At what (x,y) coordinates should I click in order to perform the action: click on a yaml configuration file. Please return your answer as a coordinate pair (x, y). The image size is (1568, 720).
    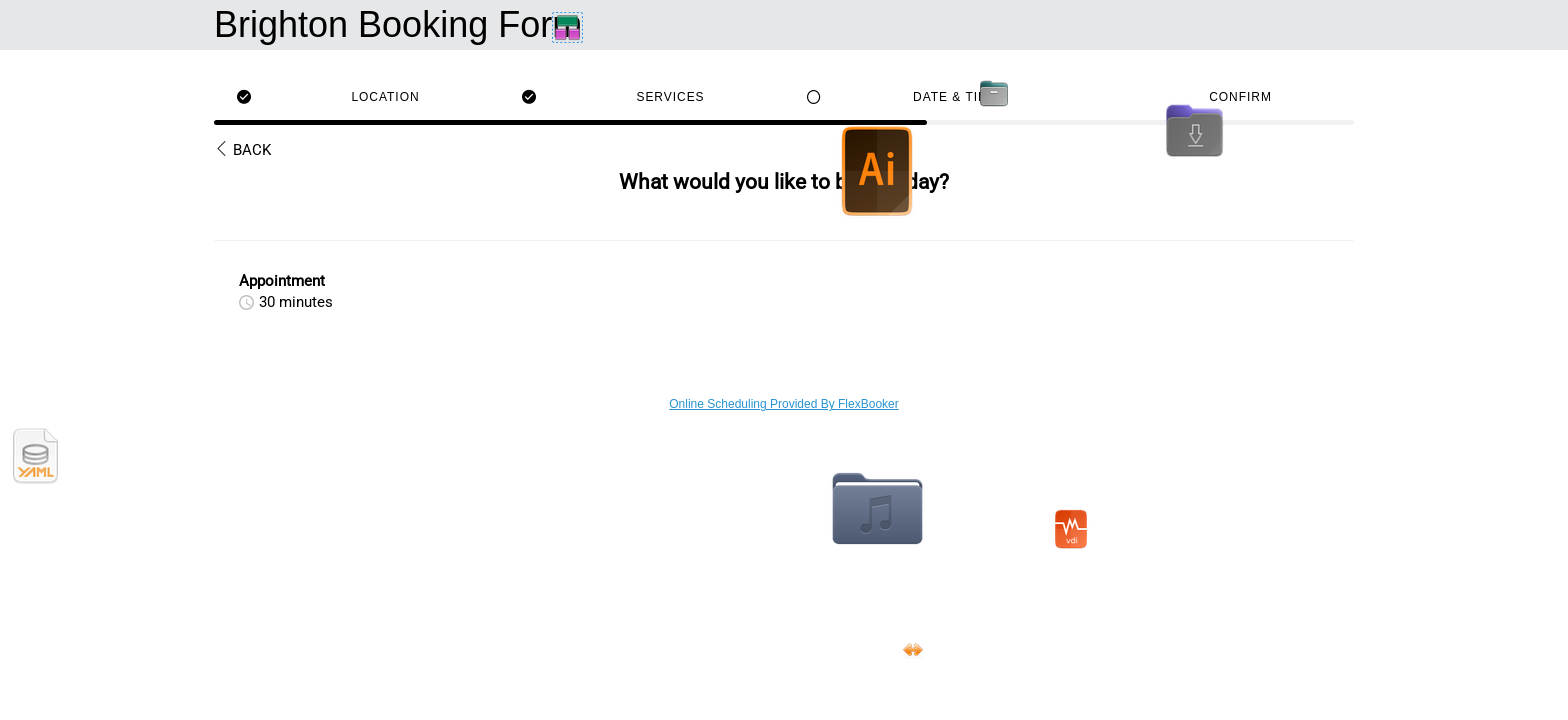
    Looking at the image, I should click on (35, 455).